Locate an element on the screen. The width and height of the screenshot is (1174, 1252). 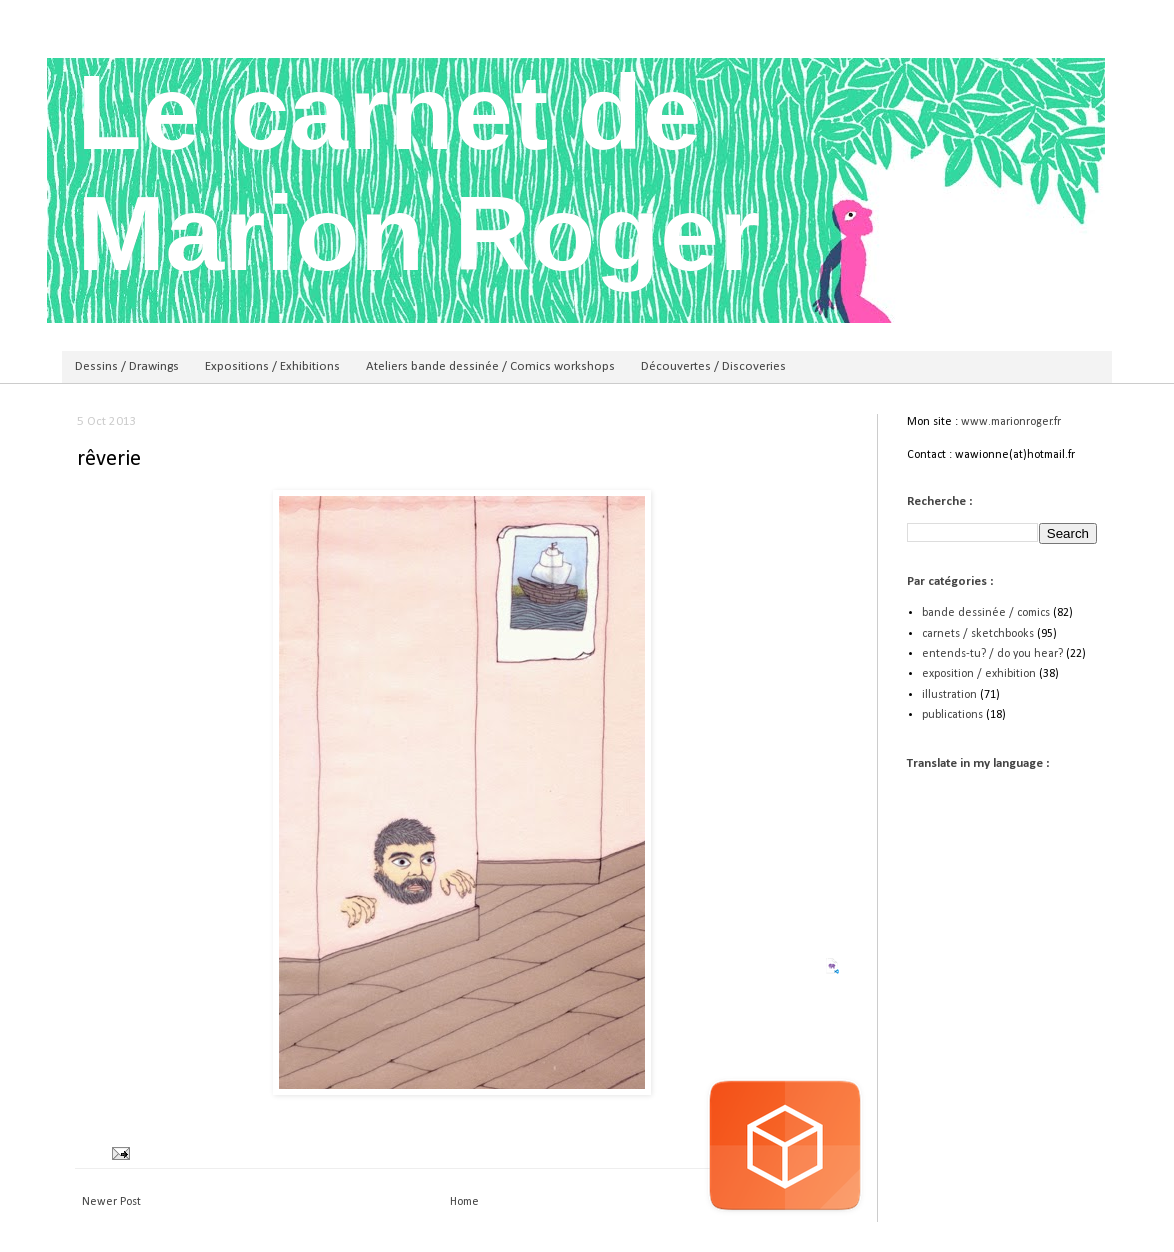
open a PHP file in Visual Studio Code is located at coordinates (832, 966).